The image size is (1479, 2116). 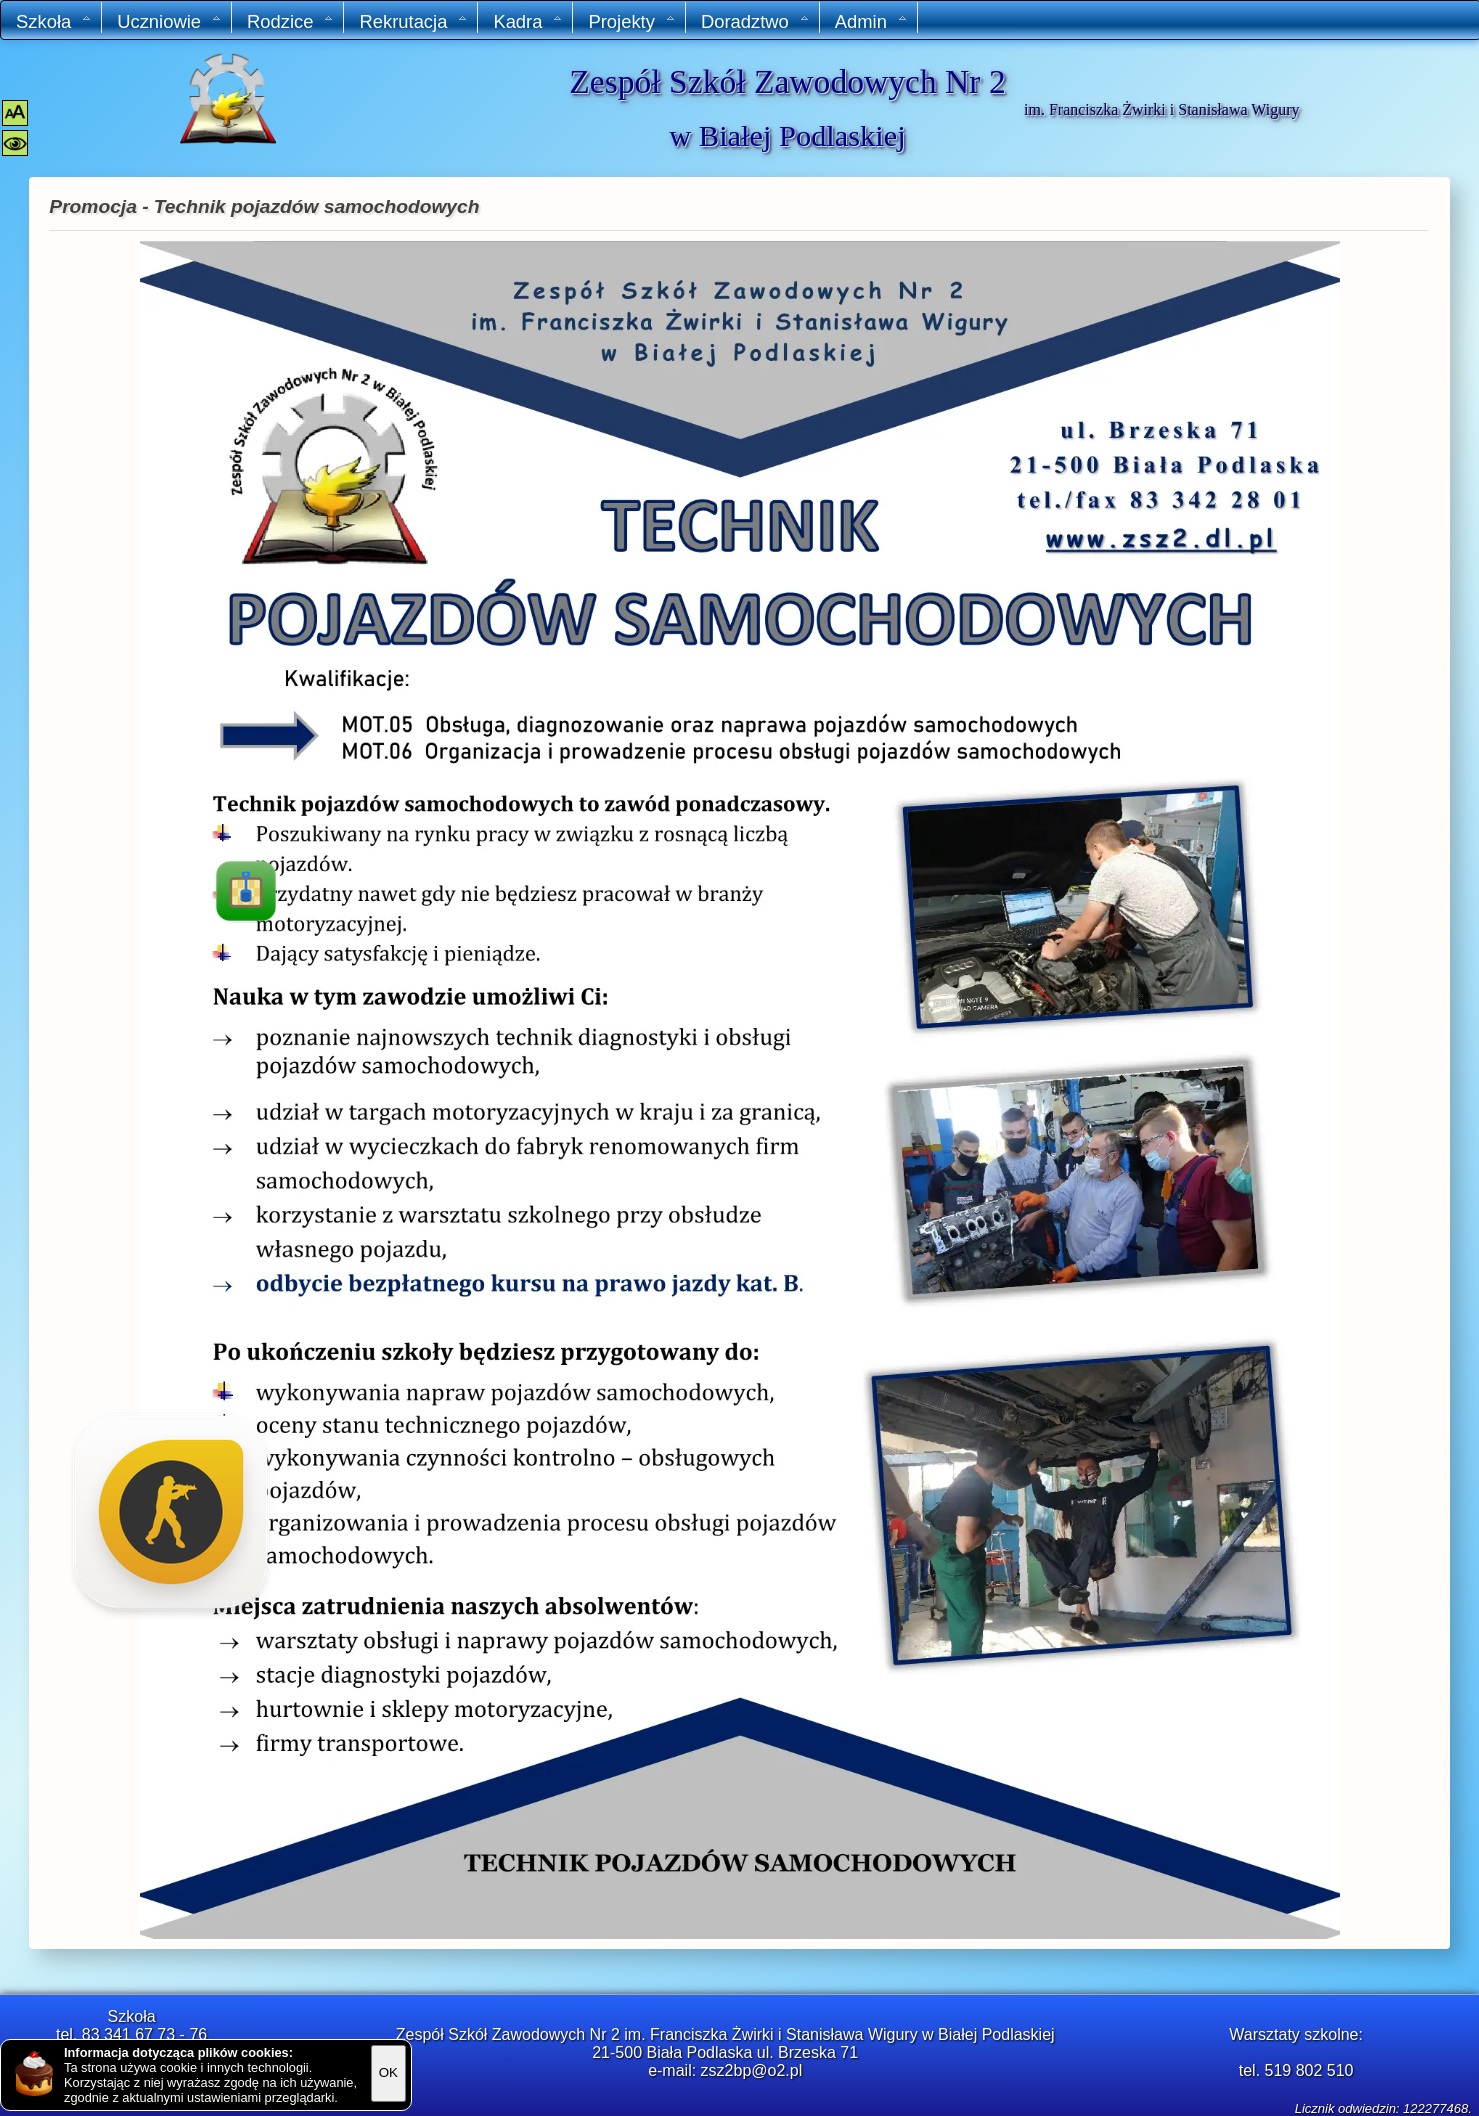 What do you see at coordinates (246, 891) in the screenshot?
I see `open sandbox development environment` at bounding box center [246, 891].